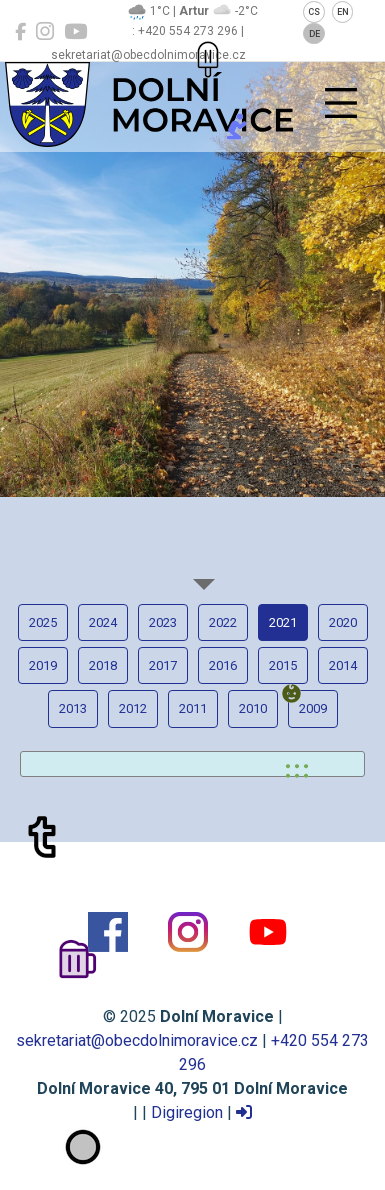  I want to click on drag to reorder or rearrange items, so click(297, 771).